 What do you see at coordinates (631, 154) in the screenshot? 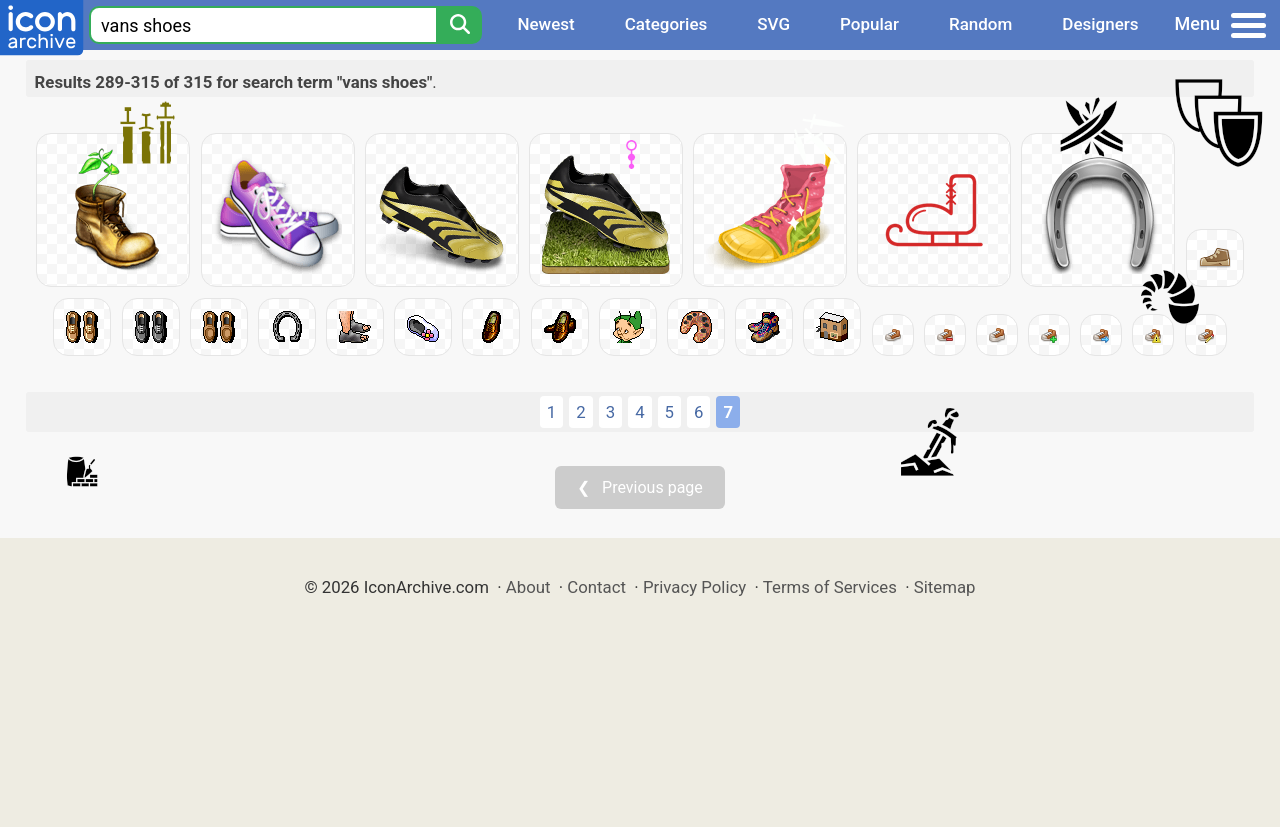
I see `indicates a nodular or clustered data structure` at bounding box center [631, 154].